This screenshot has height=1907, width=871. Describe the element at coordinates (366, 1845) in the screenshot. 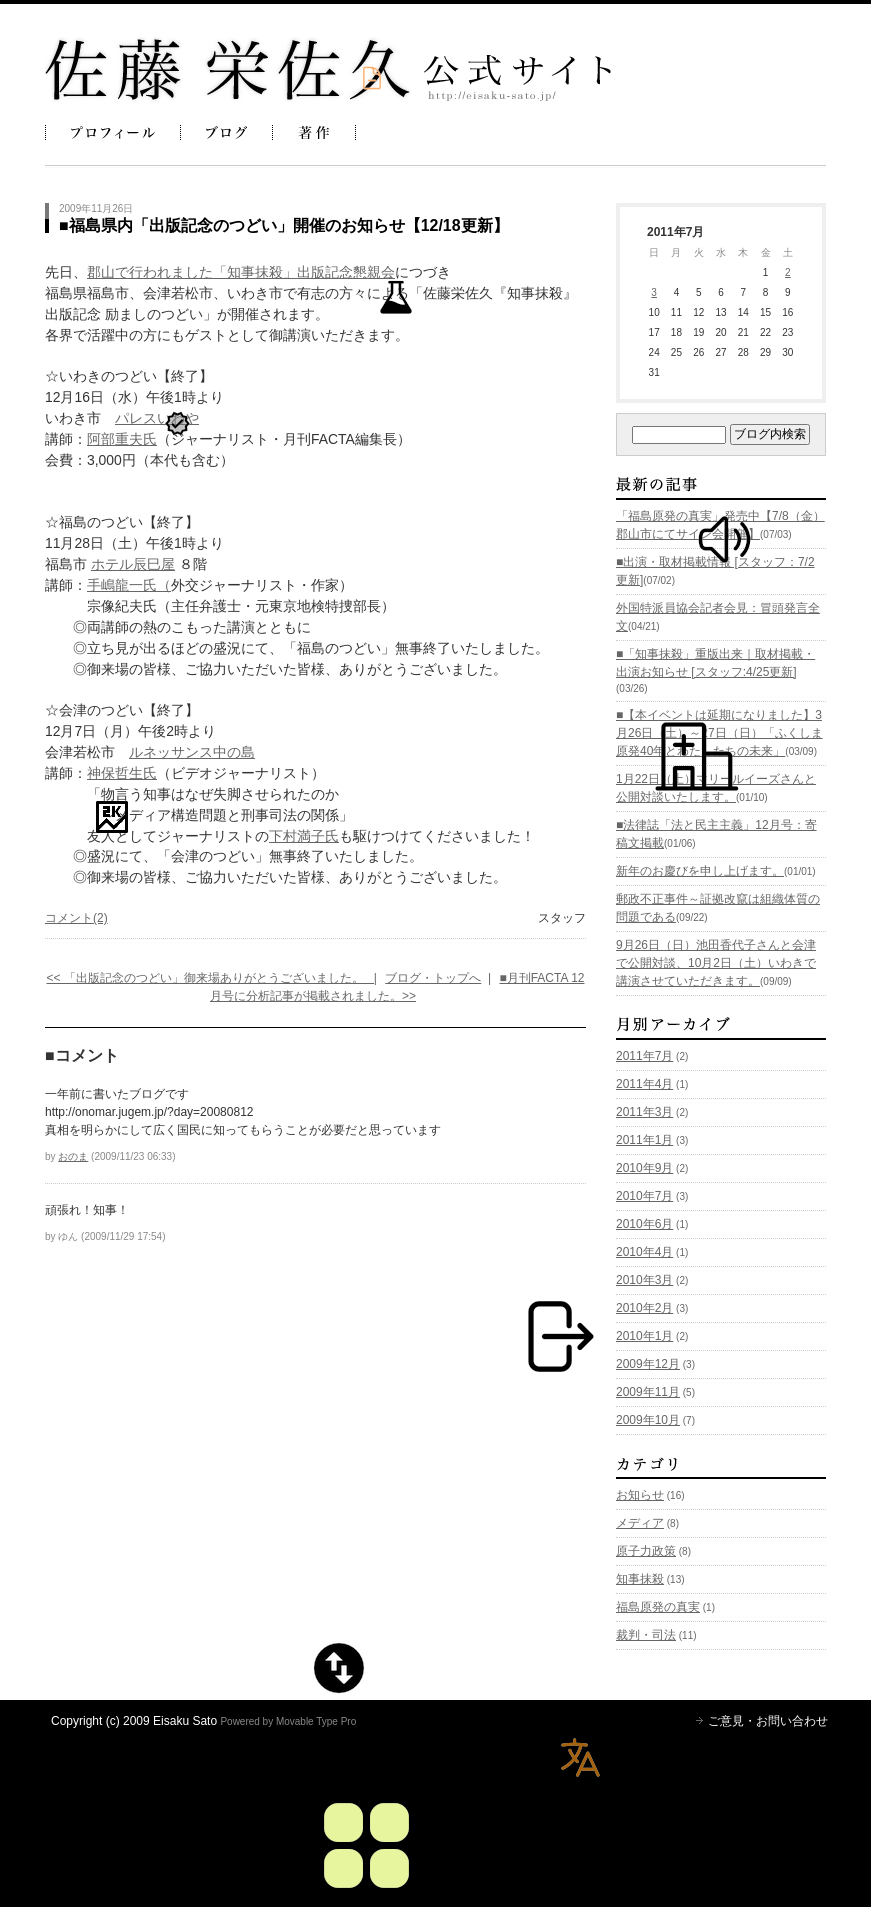

I see `view items in grid layout` at that location.